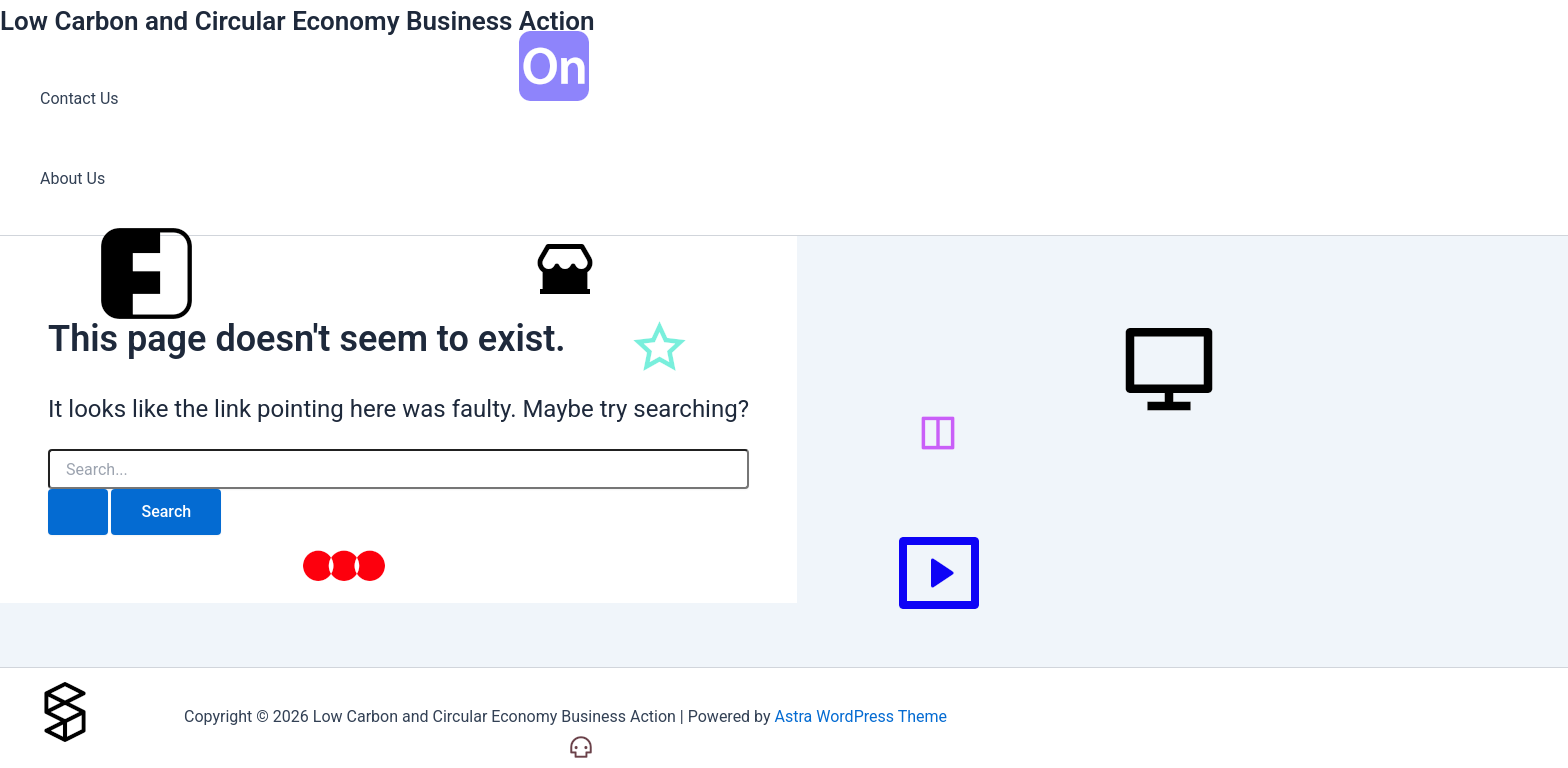  What do you see at coordinates (659, 347) in the screenshot?
I see `add item to favorites` at bounding box center [659, 347].